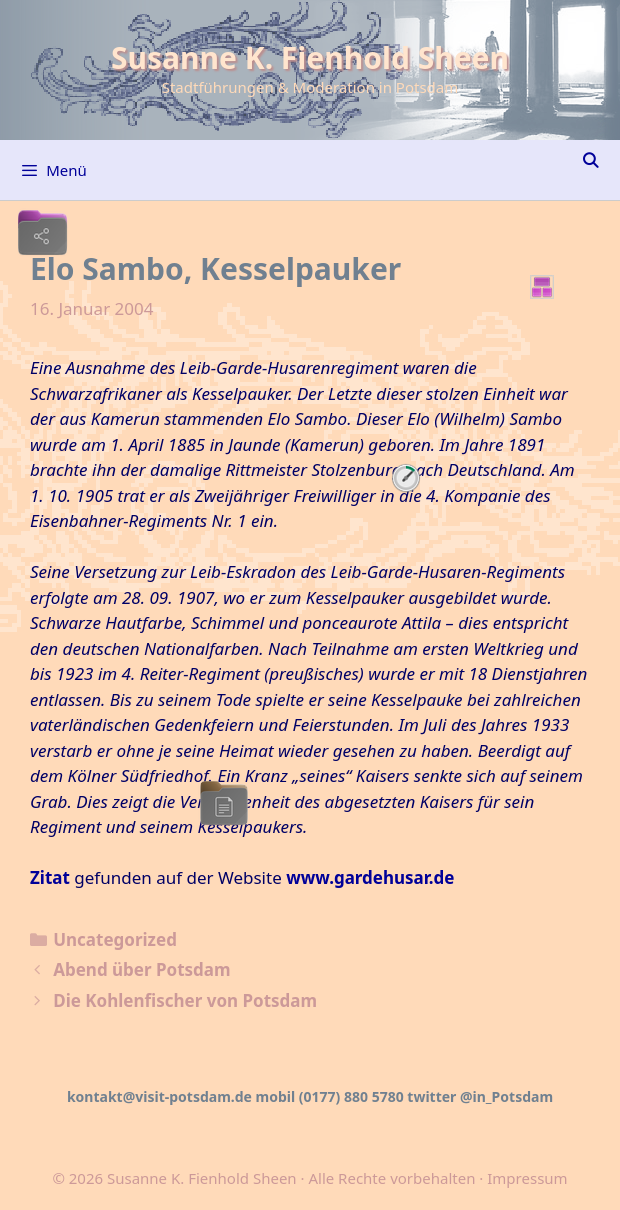  What do you see at coordinates (42, 232) in the screenshot?
I see `access your public shared folder` at bounding box center [42, 232].